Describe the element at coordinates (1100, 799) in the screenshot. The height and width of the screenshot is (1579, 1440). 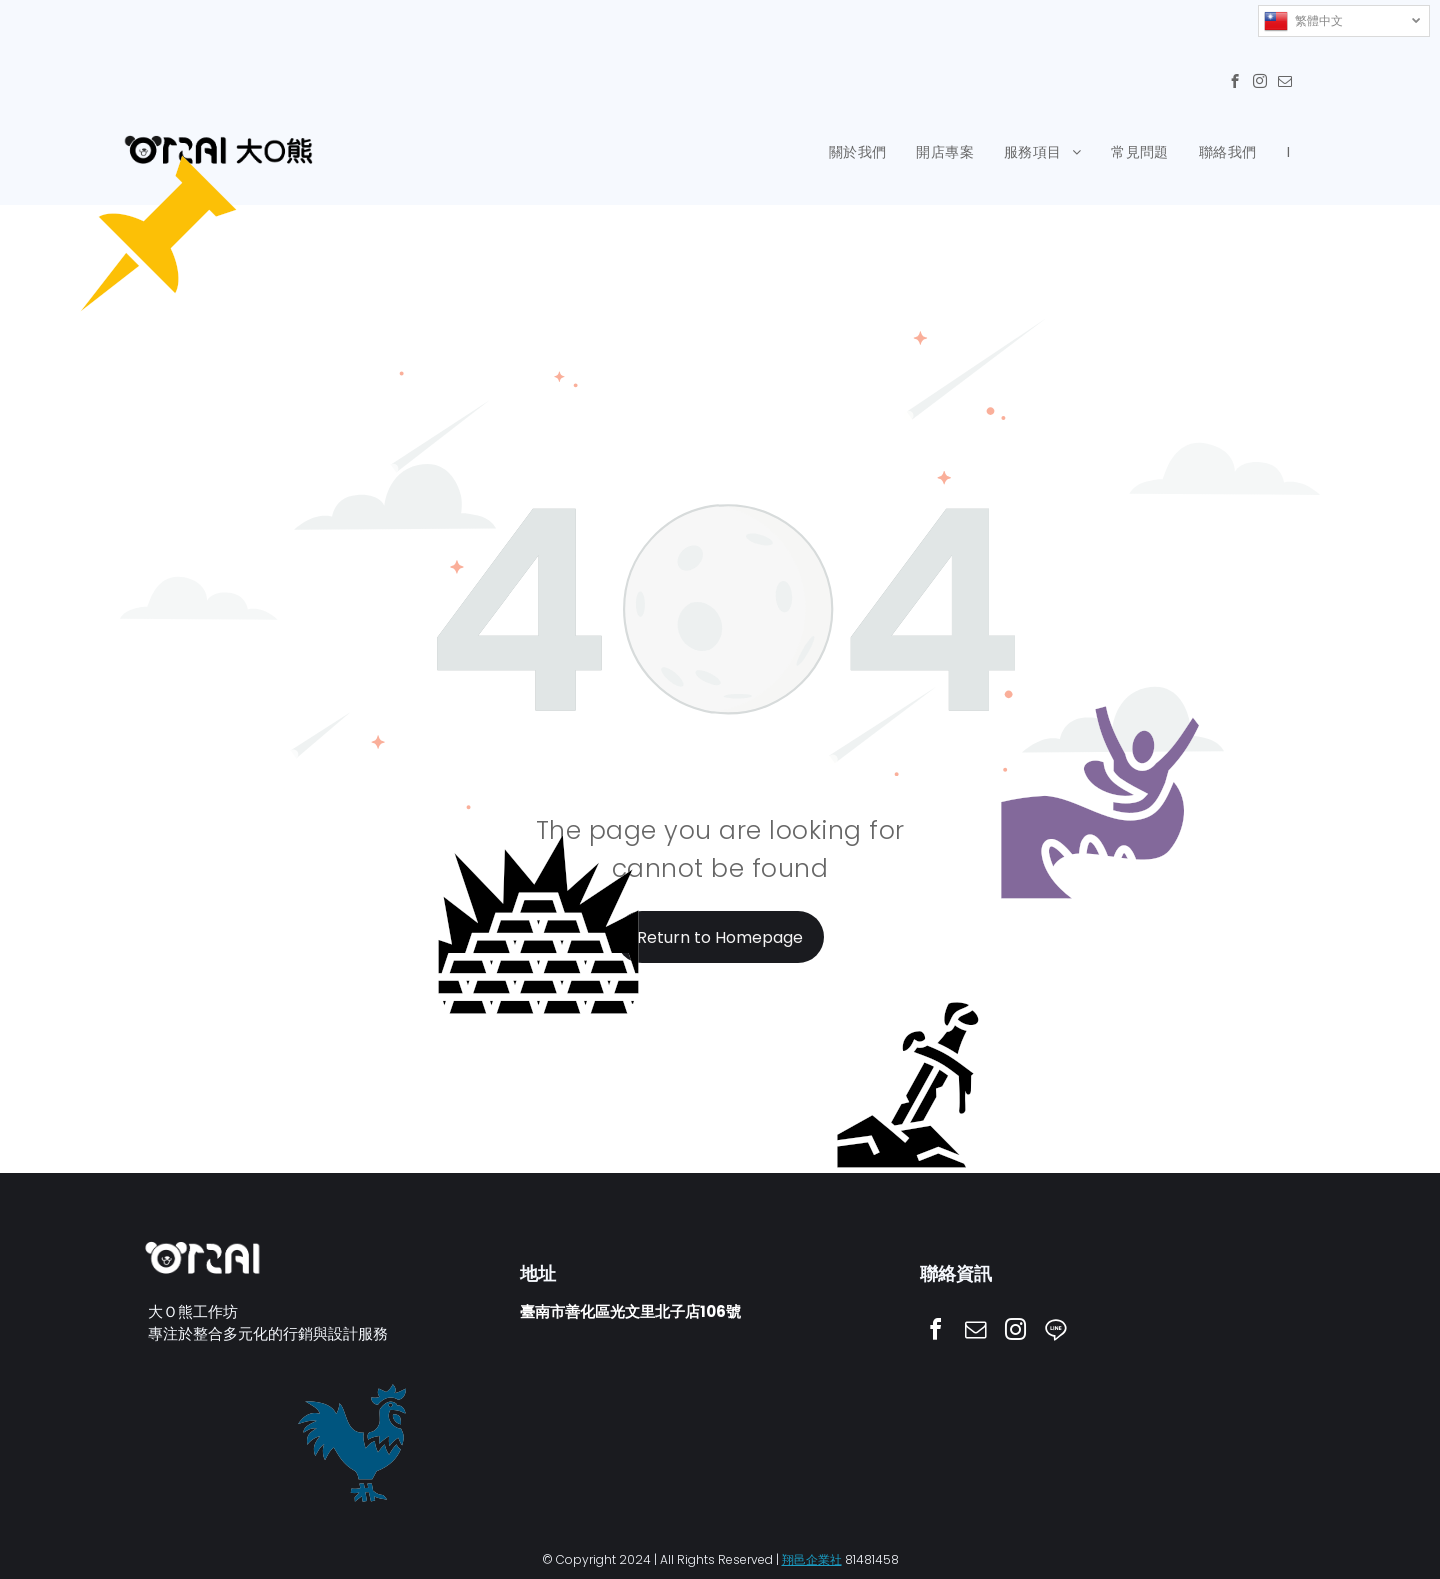
I see `summon a demon from a portal` at that location.